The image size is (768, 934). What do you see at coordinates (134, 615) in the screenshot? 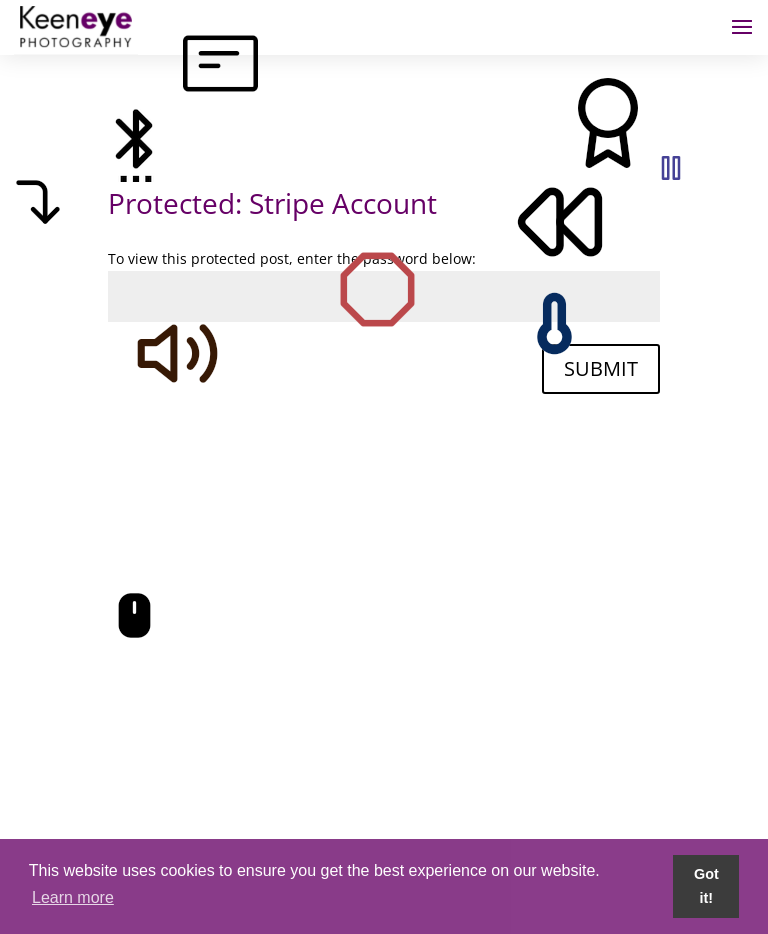
I see `mouse input device indicator` at bounding box center [134, 615].